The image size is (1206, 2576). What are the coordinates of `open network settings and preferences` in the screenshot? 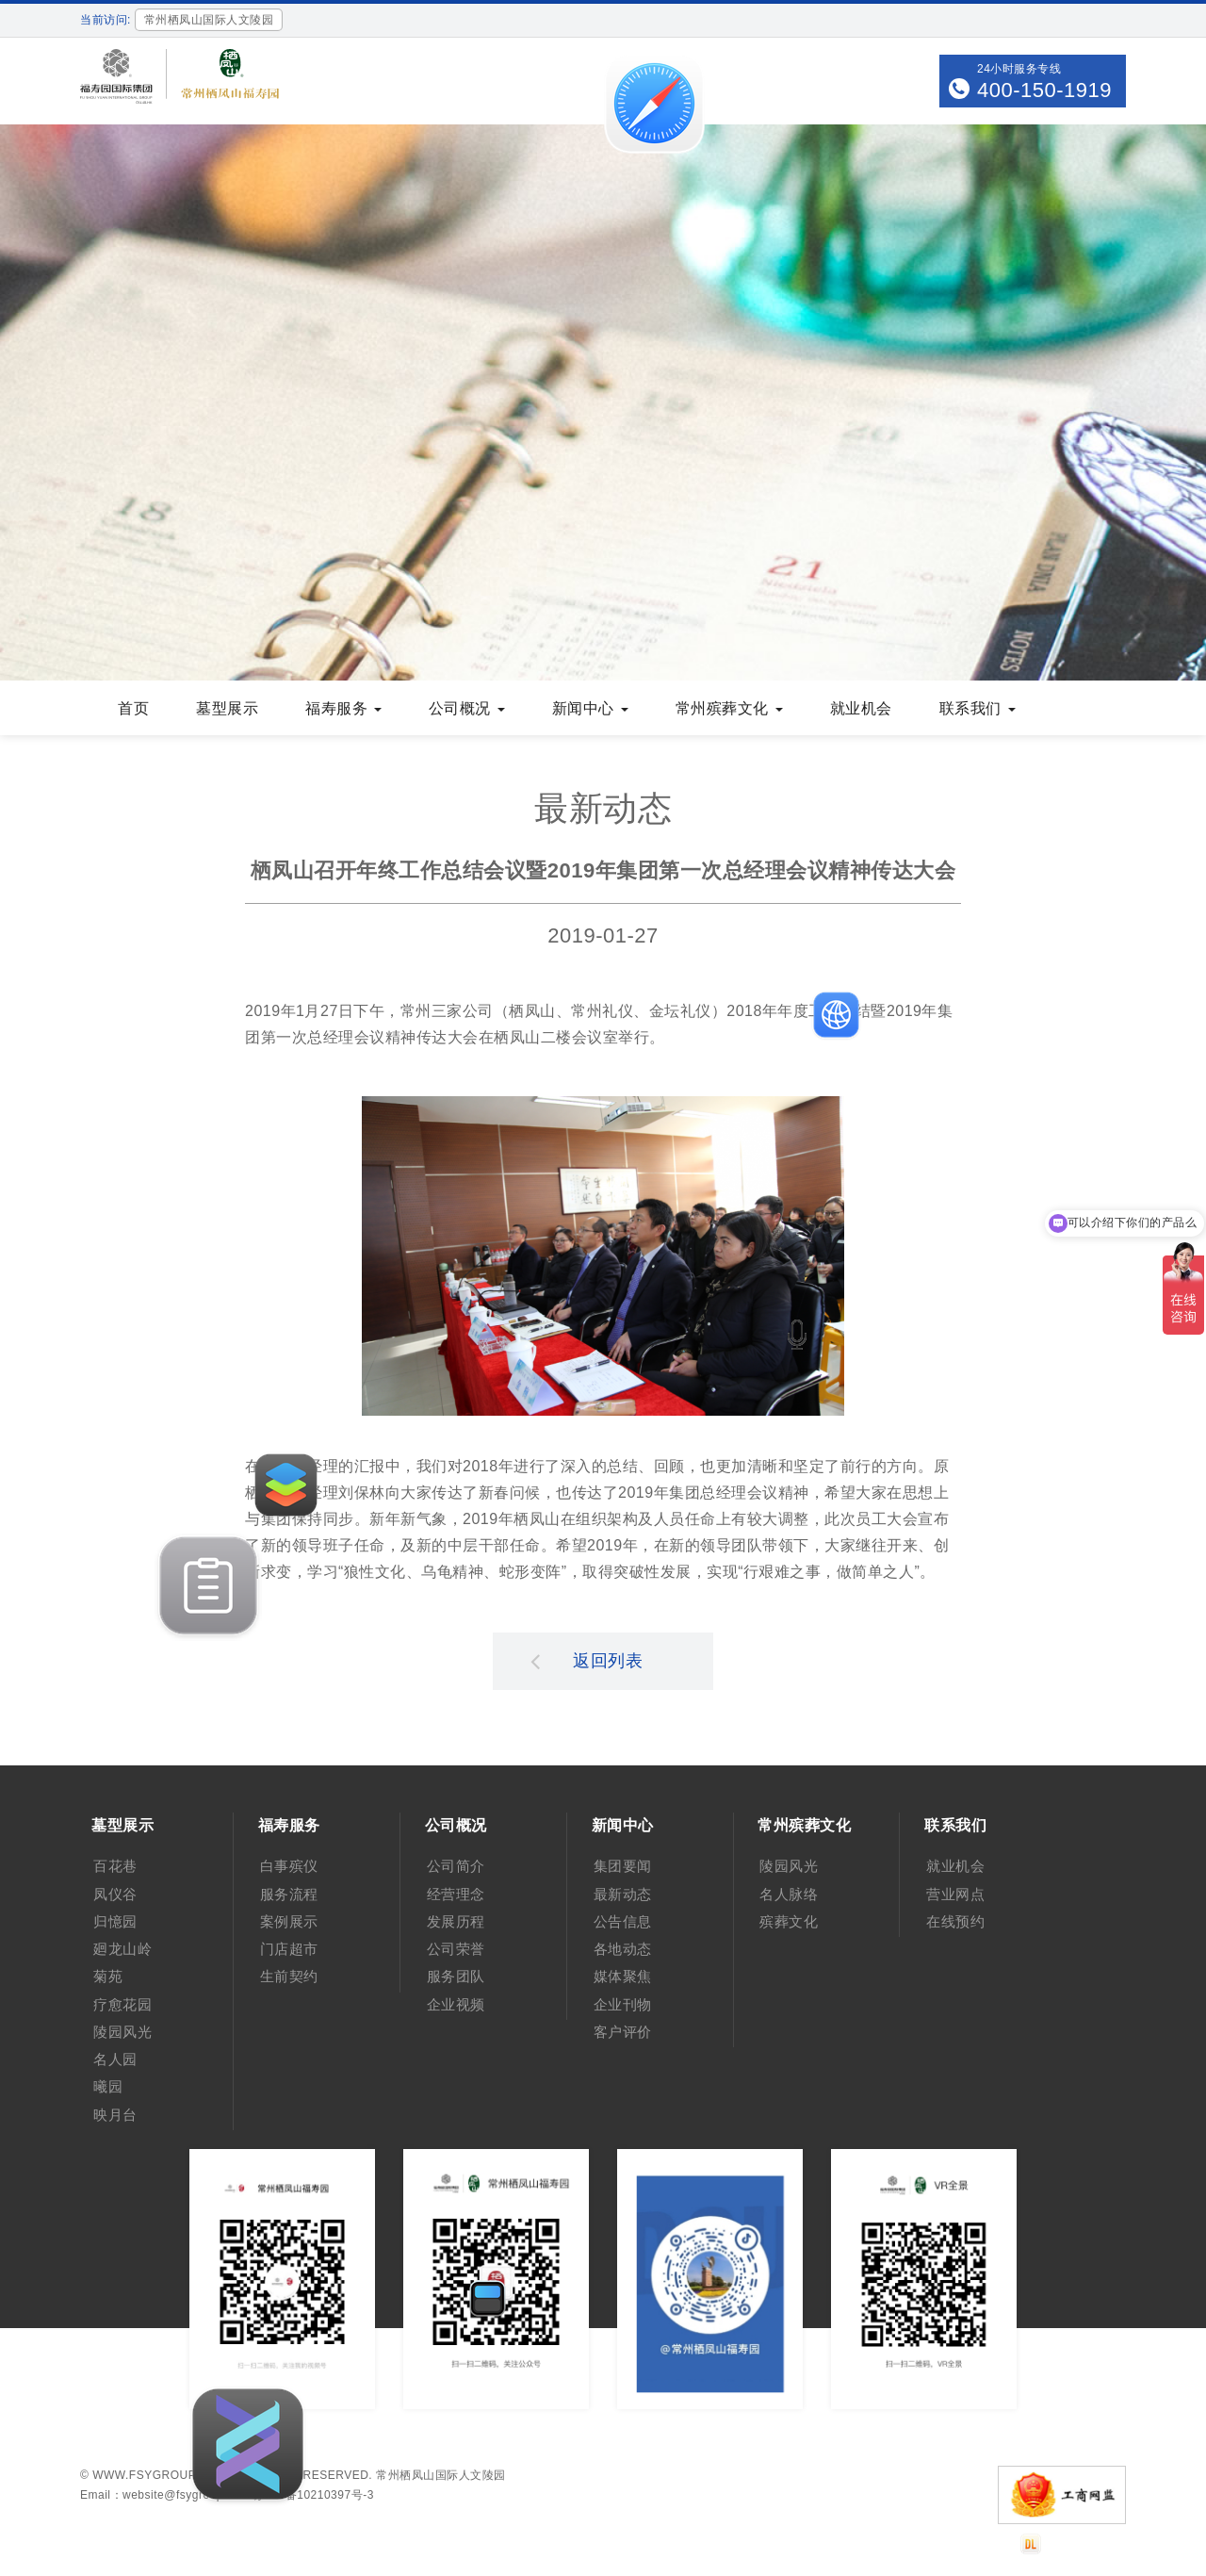 It's located at (836, 1015).